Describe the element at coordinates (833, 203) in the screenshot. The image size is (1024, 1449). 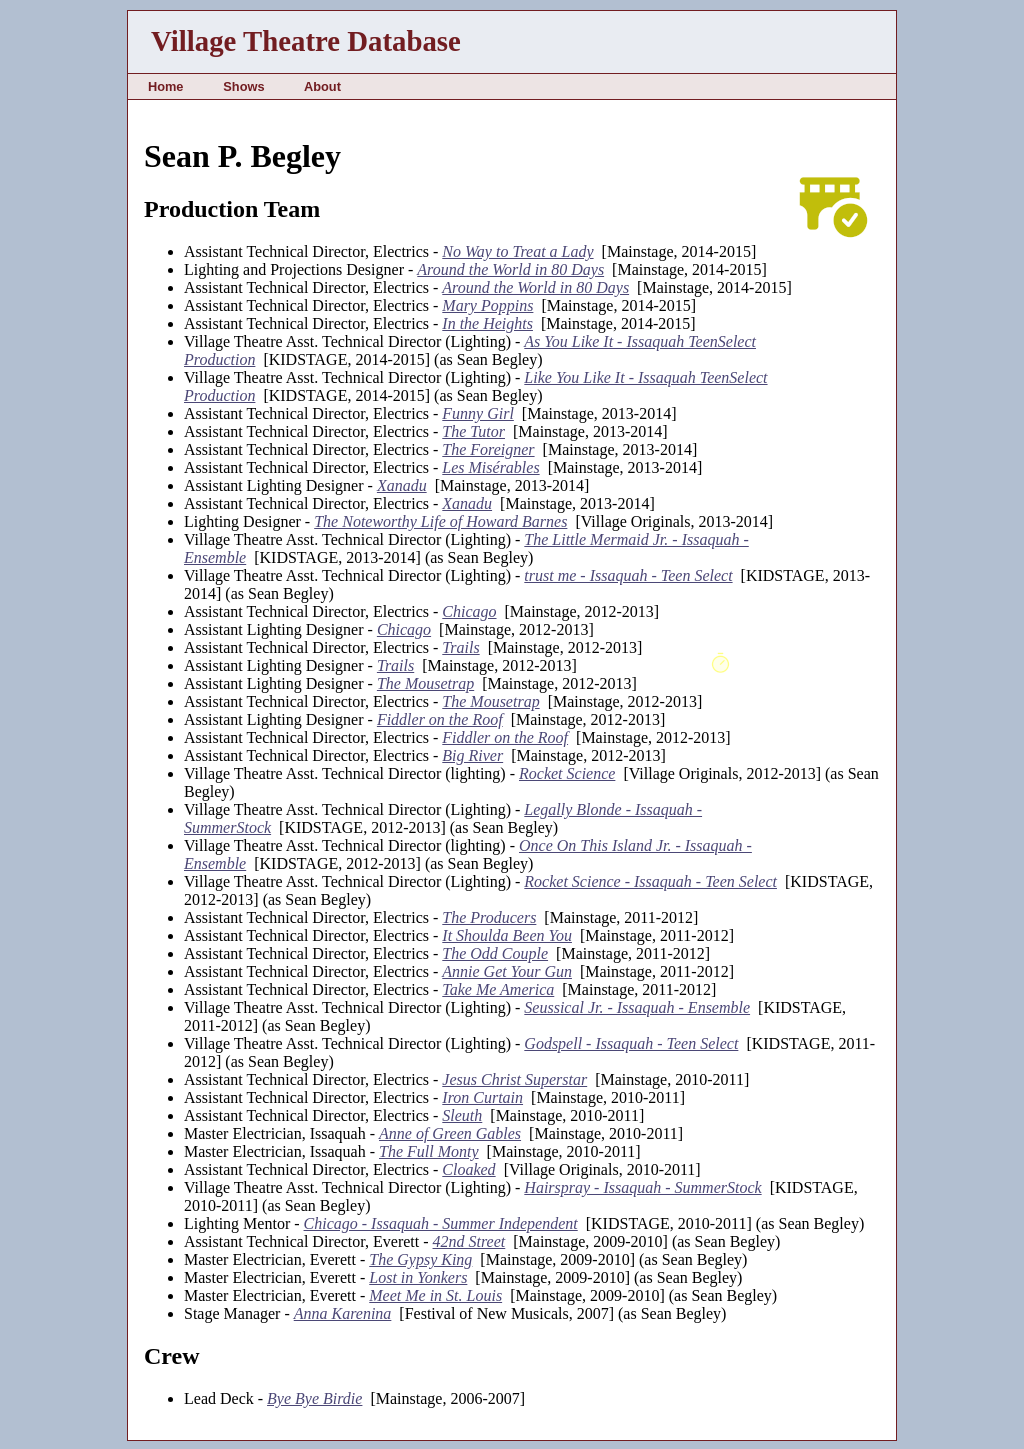
I see `bridge inspection verified or approved` at that location.